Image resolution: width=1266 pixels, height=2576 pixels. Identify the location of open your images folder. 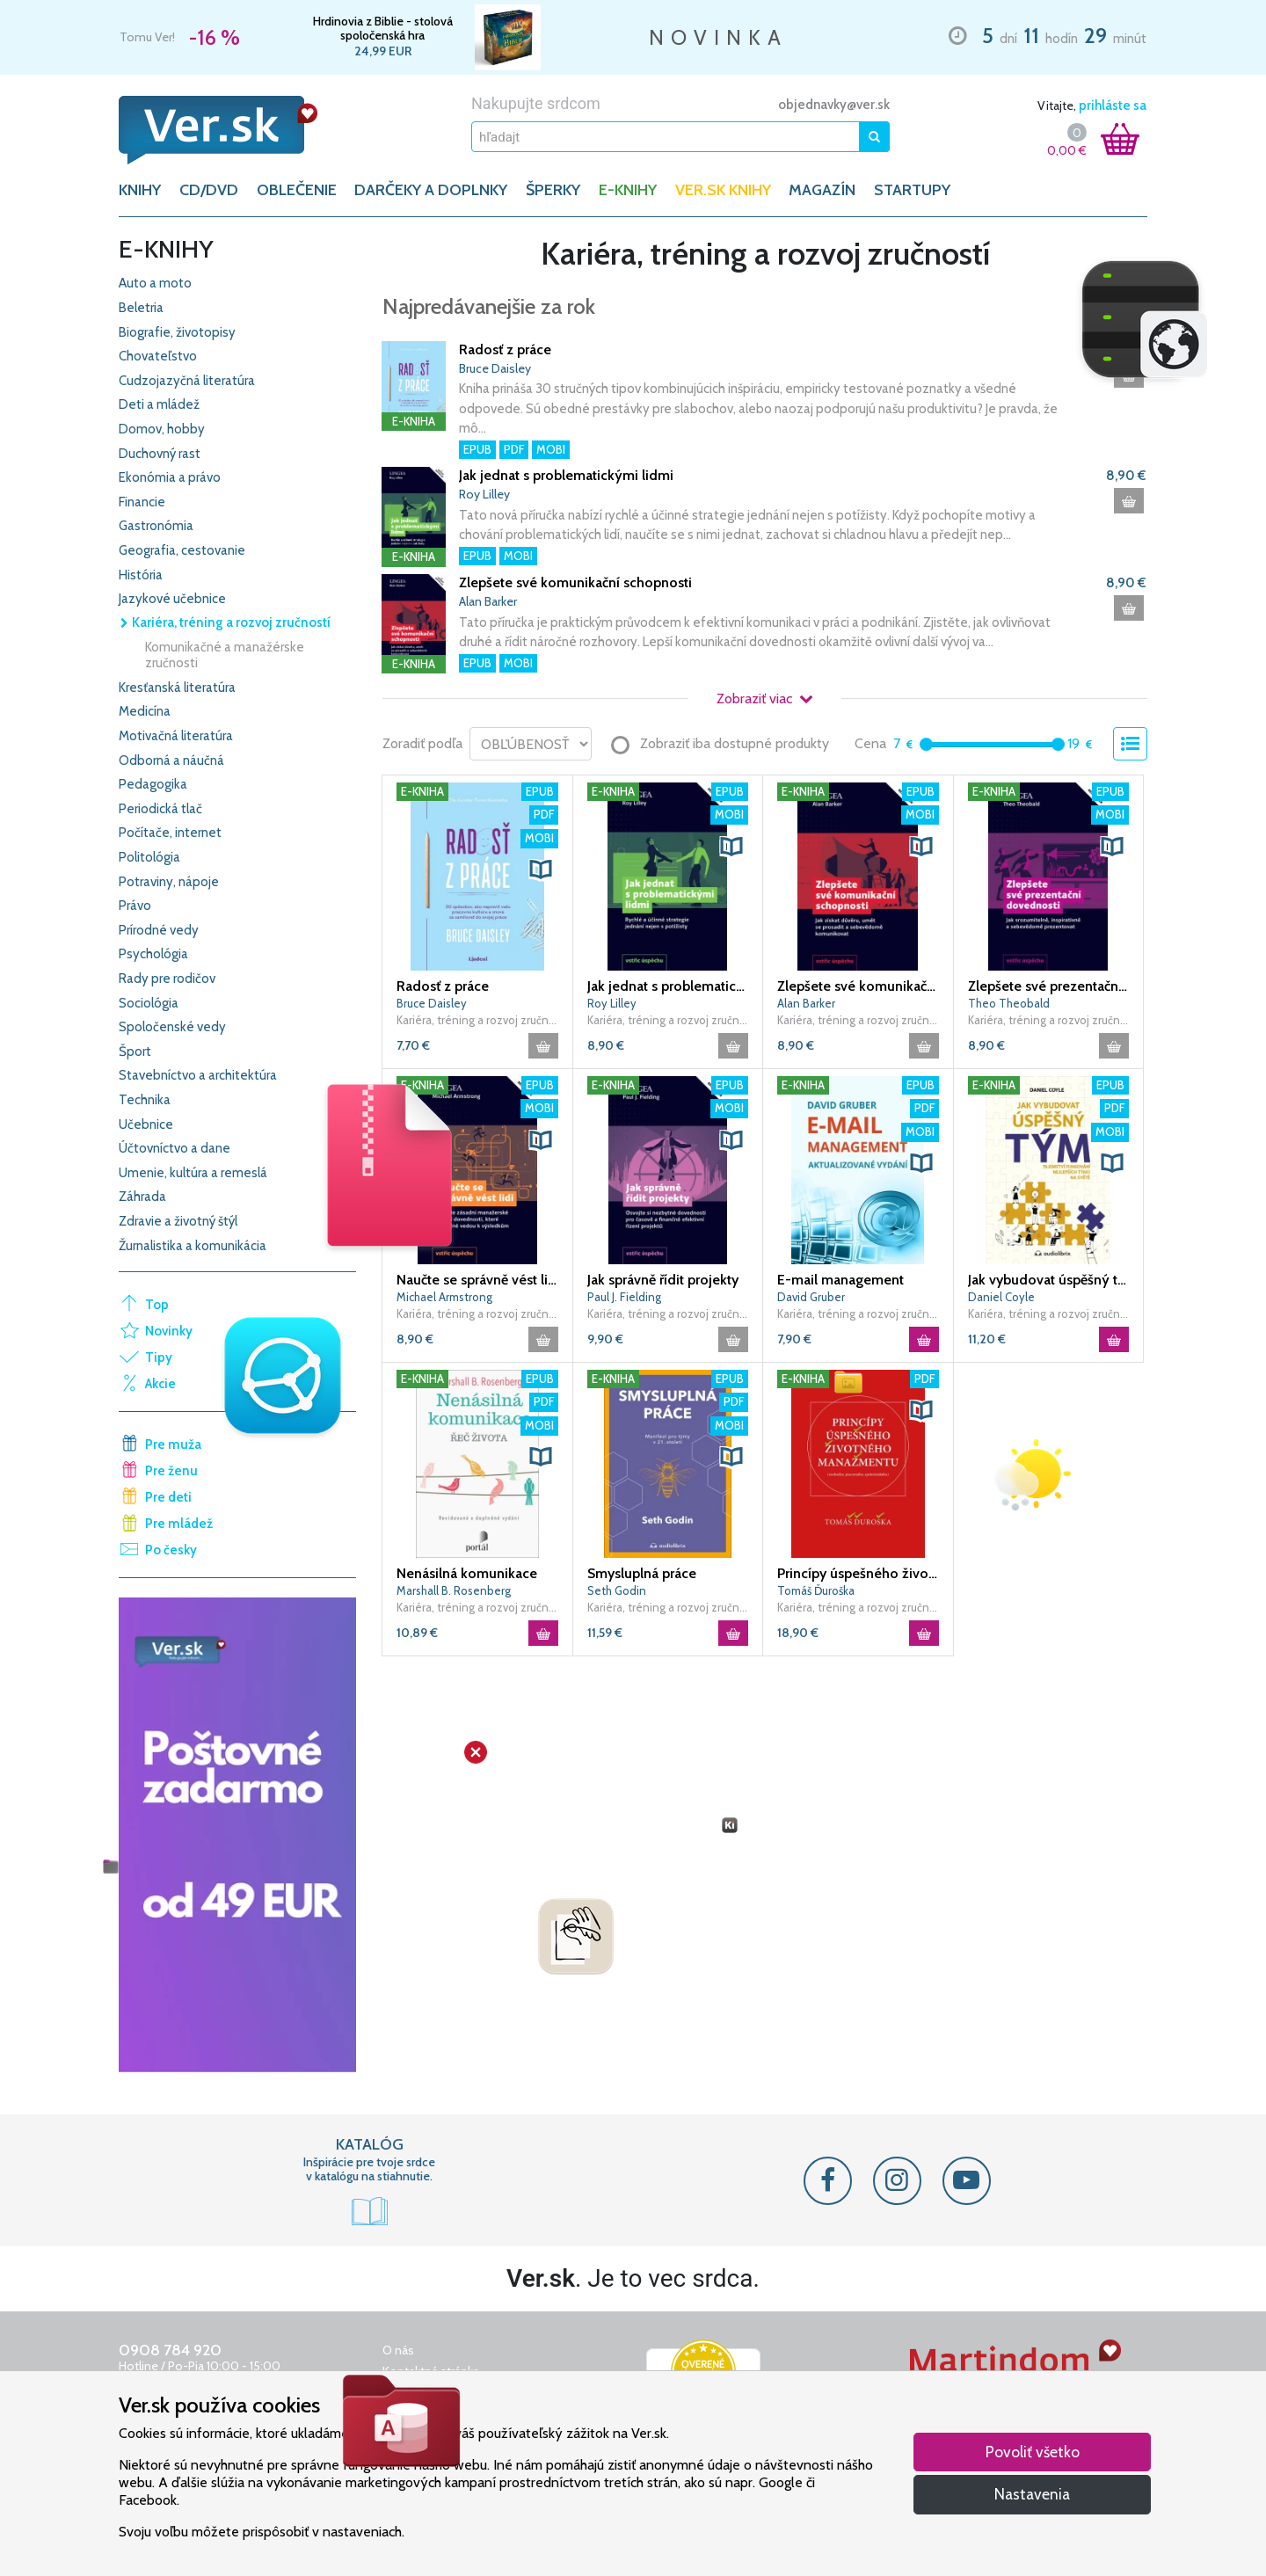
(848, 1382).